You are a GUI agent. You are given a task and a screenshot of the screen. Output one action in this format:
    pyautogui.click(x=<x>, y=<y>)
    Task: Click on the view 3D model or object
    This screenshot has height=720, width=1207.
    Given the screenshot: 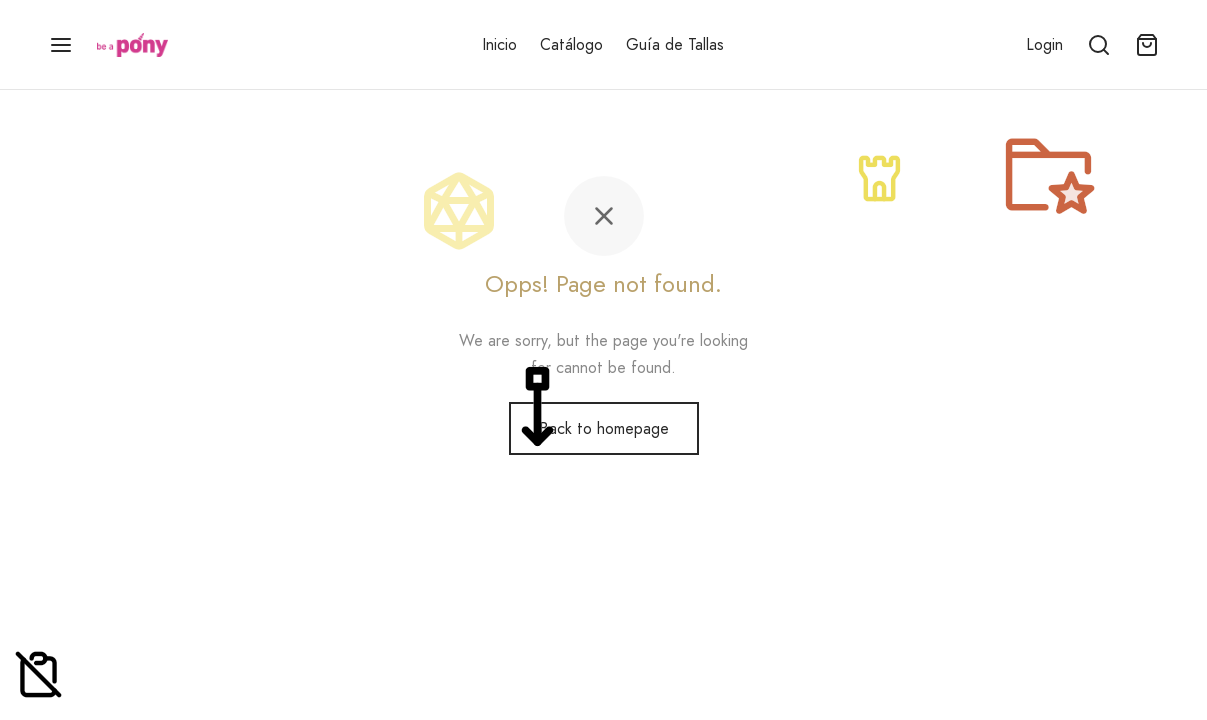 What is the action you would take?
    pyautogui.click(x=459, y=211)
    